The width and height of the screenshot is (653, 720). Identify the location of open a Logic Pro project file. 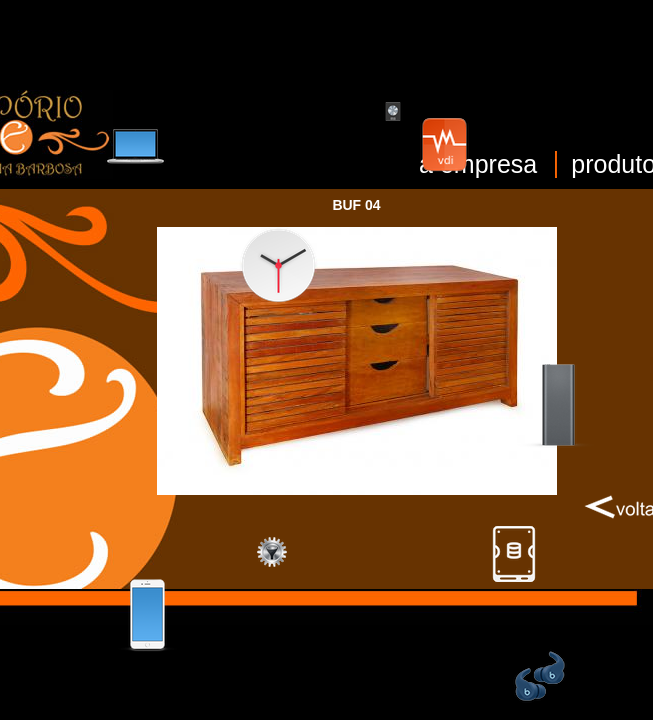
(393, 112).